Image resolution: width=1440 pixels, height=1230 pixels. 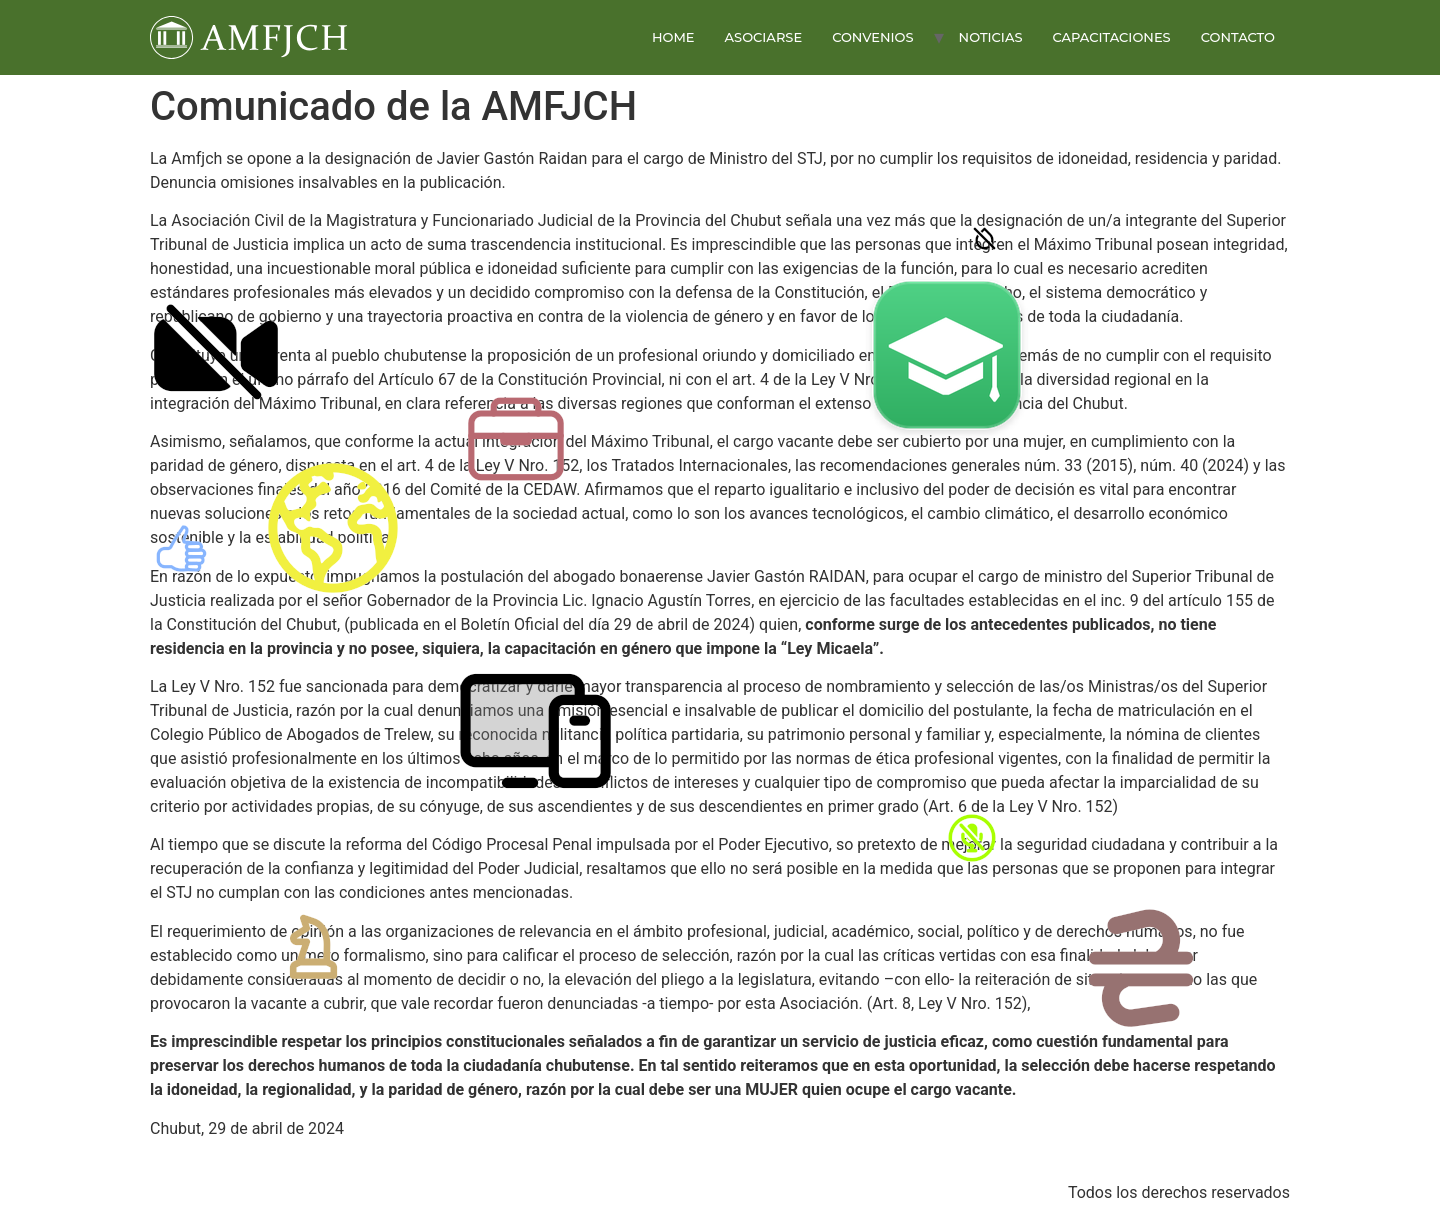 I want to click on turn off camera or disable video, so click(x=216, y=354).